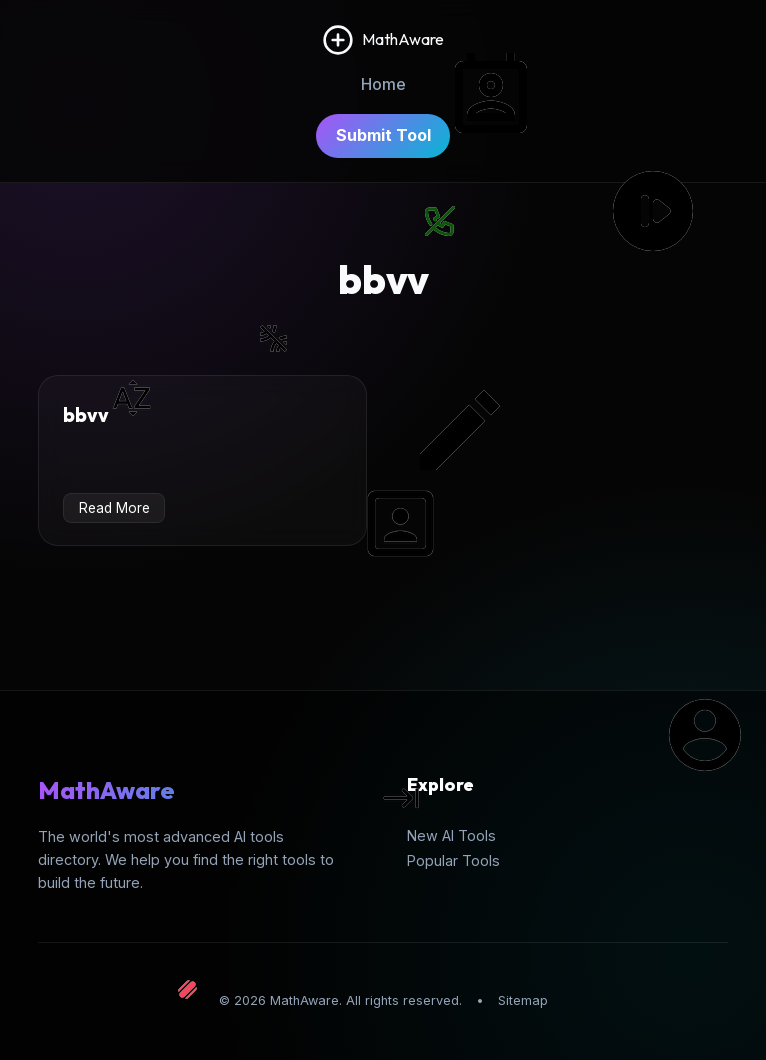 The height and width of the screenshot is (1060, 766). Describe the element at coordinates (491, 97) in the screenshot. I see `view contact calendar or schedule` at that location.